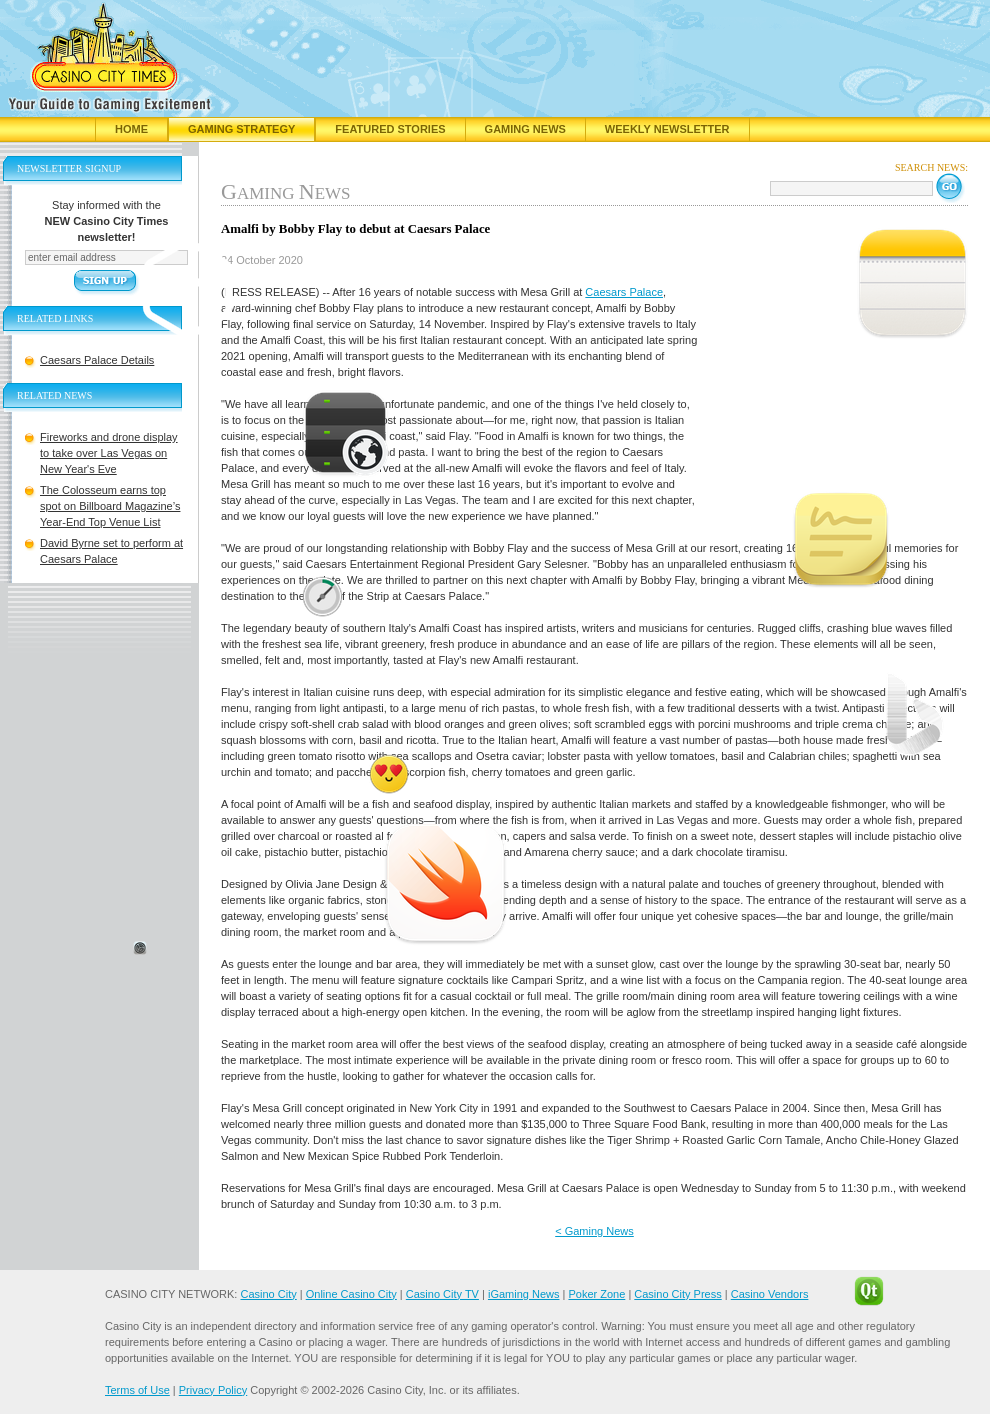  I want to click on open the Notes app, so click(912, 282).